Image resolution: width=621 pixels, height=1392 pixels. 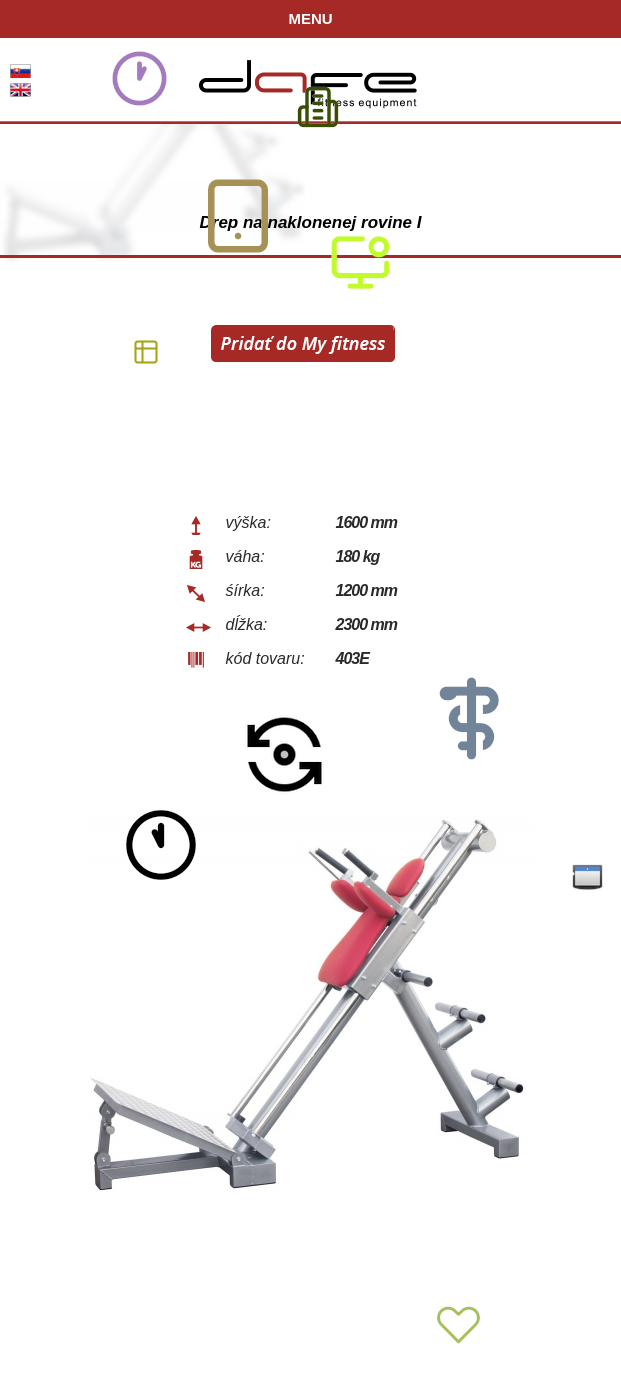 I want to click on view office or workplace information, so click(x=318, y=107).